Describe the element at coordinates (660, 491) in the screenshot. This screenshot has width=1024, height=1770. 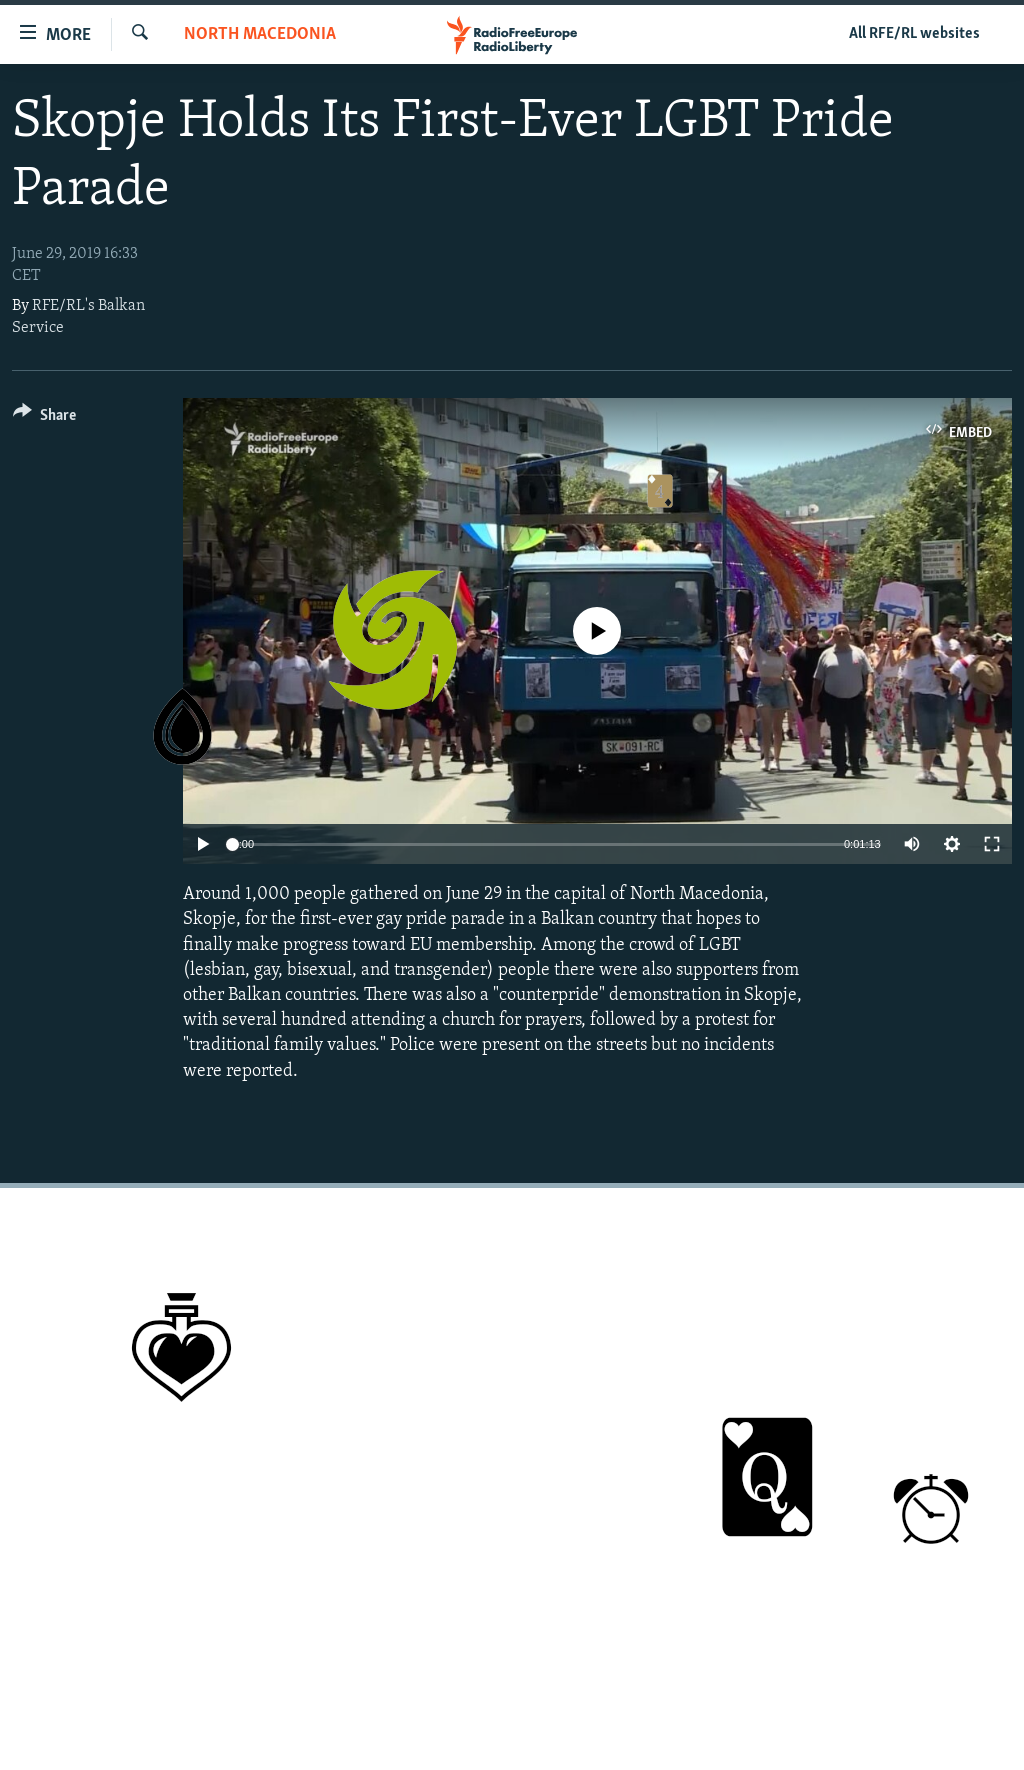
I see `four of diamonds playing card` at that location.